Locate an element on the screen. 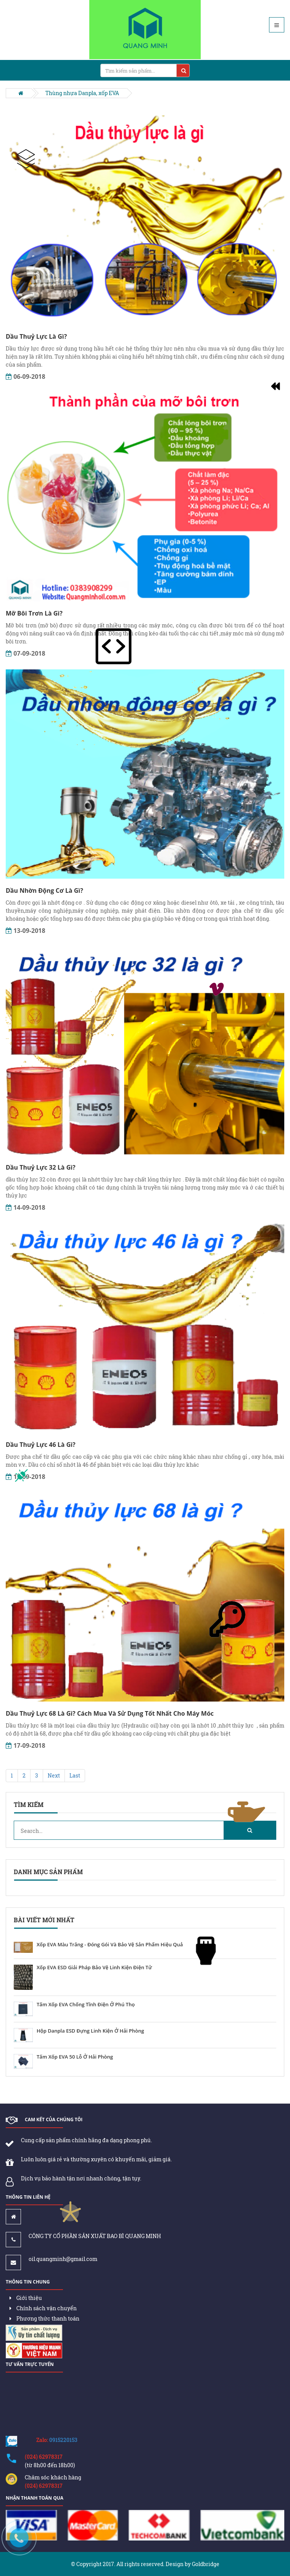 This screenshot has width=290, height=2576. indicates an active connection or paired devices is located at coordinates (21, 1475).